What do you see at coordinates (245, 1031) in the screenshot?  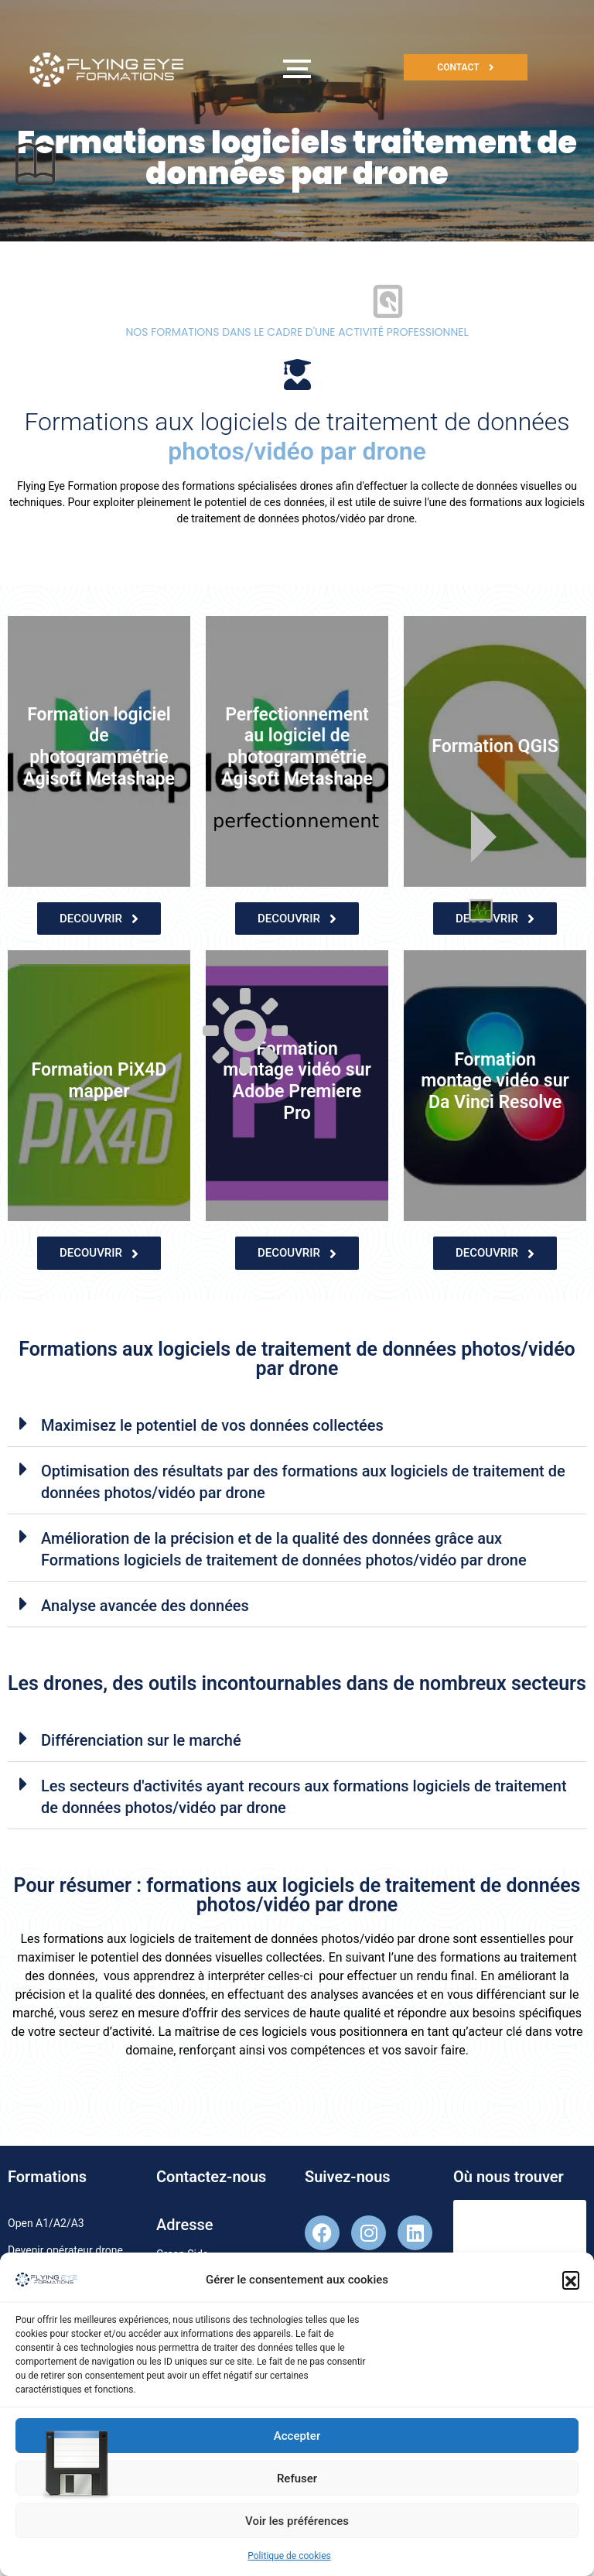 I see `adjust display brightness settings` at bounding box center [245, 1031].